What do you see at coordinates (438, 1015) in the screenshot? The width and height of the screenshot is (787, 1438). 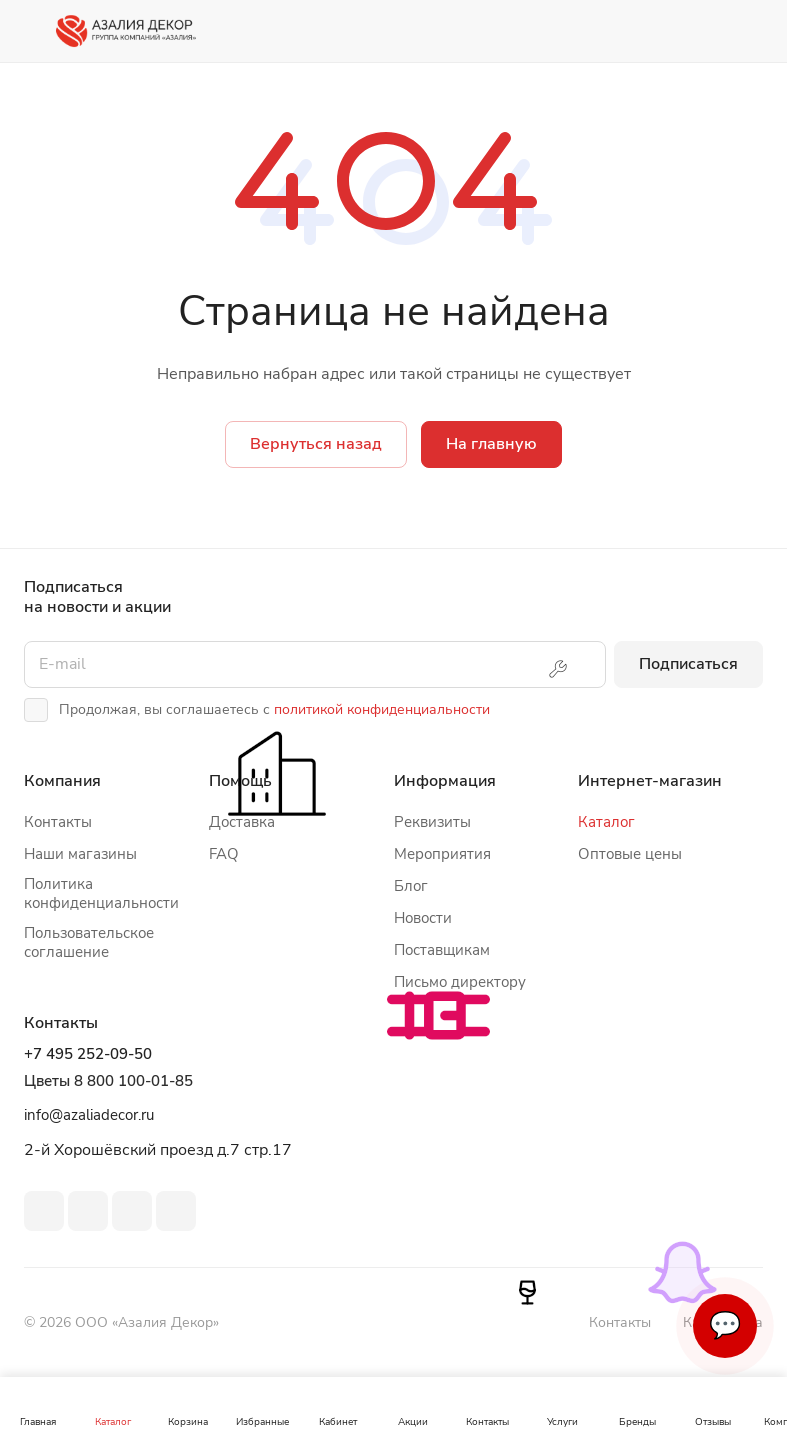 I see `adjust clothing or accessory settings` at bounding box center [438, 1015].